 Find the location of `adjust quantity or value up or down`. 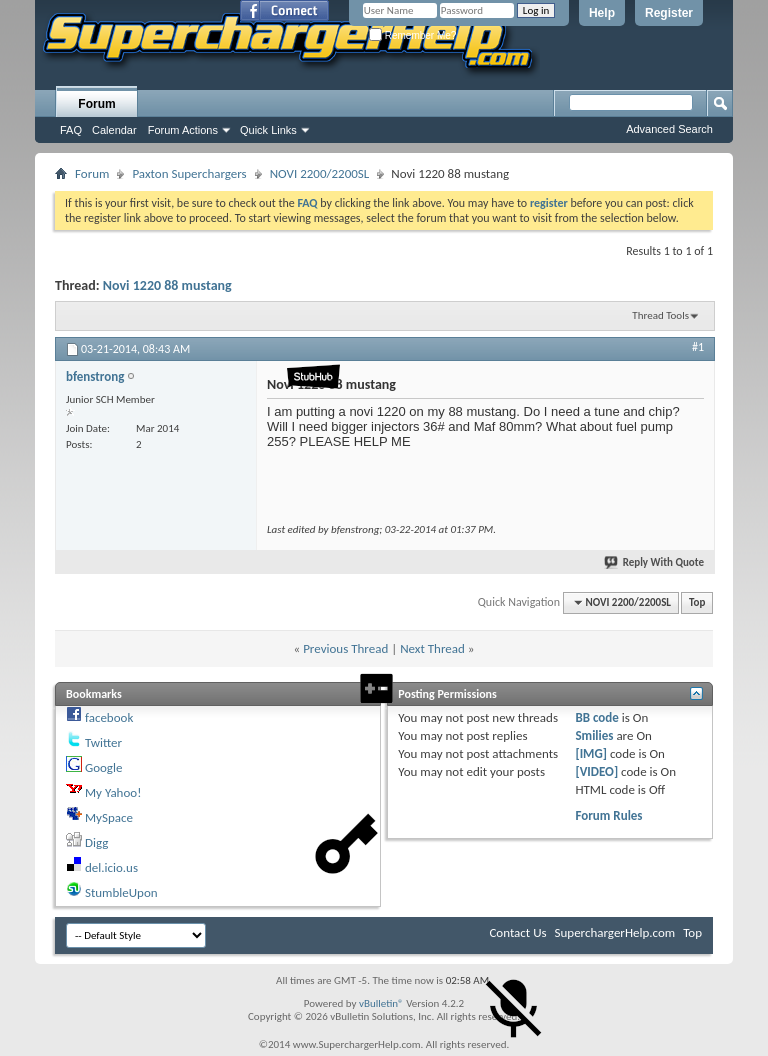

adjust quantity or value up or down is located at coordinates (376, 688).